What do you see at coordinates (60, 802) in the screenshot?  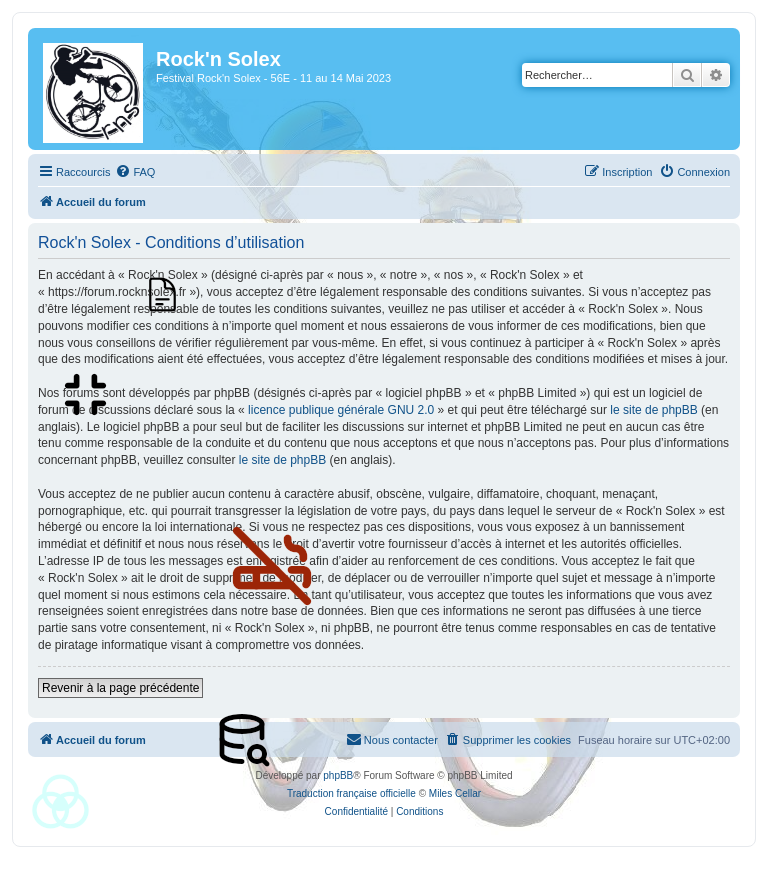 I see `shows overlapping or intersecting data sets` at bounding box center [60, 802].